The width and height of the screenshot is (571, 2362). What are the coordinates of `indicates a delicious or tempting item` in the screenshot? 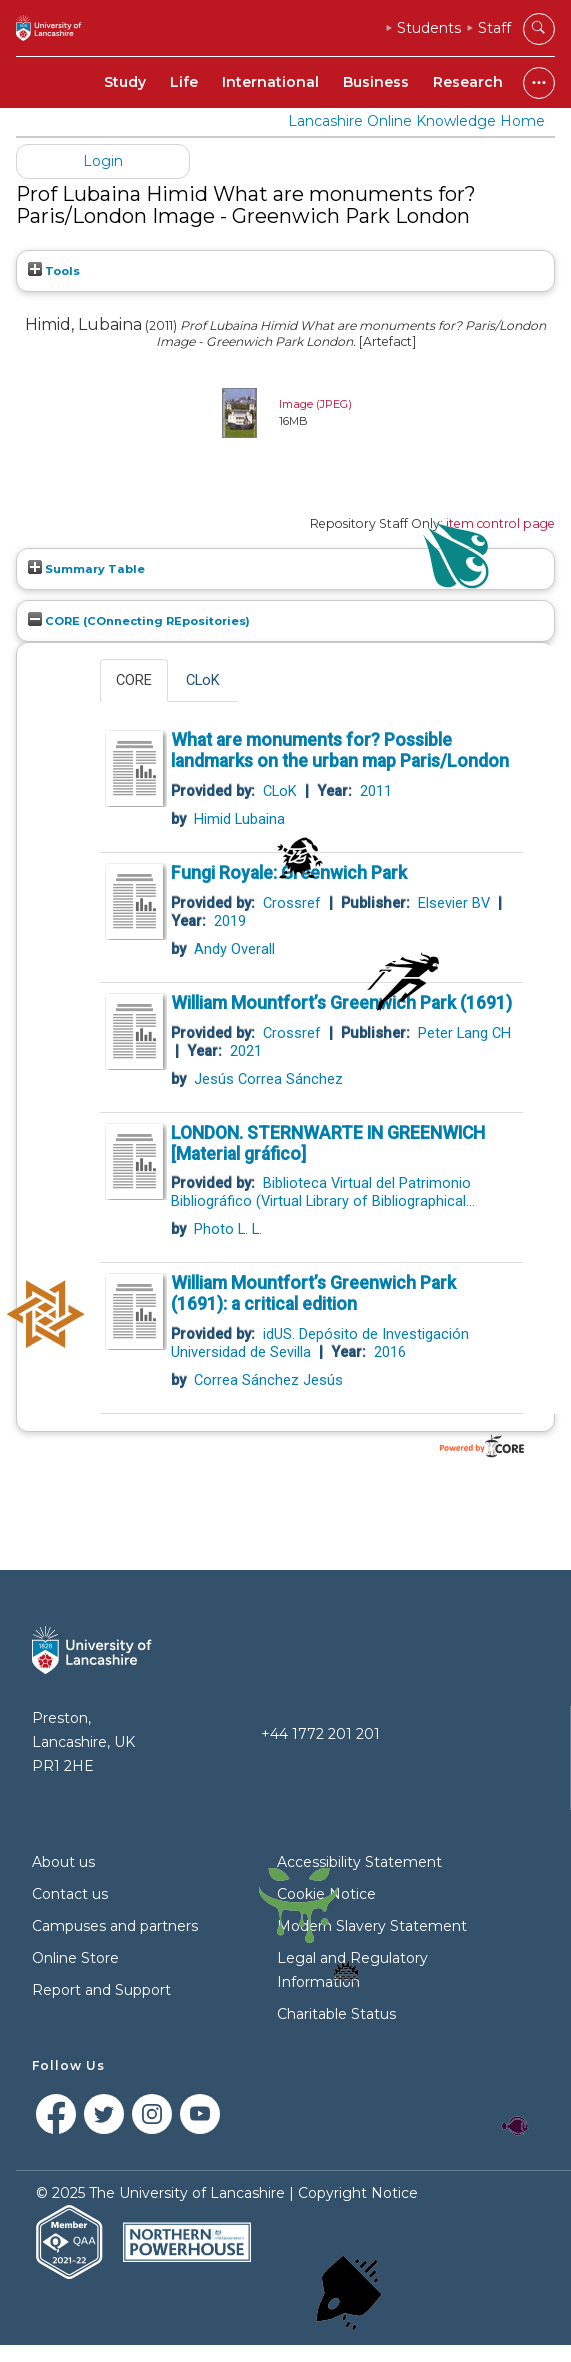 It's located at (298, 1904).